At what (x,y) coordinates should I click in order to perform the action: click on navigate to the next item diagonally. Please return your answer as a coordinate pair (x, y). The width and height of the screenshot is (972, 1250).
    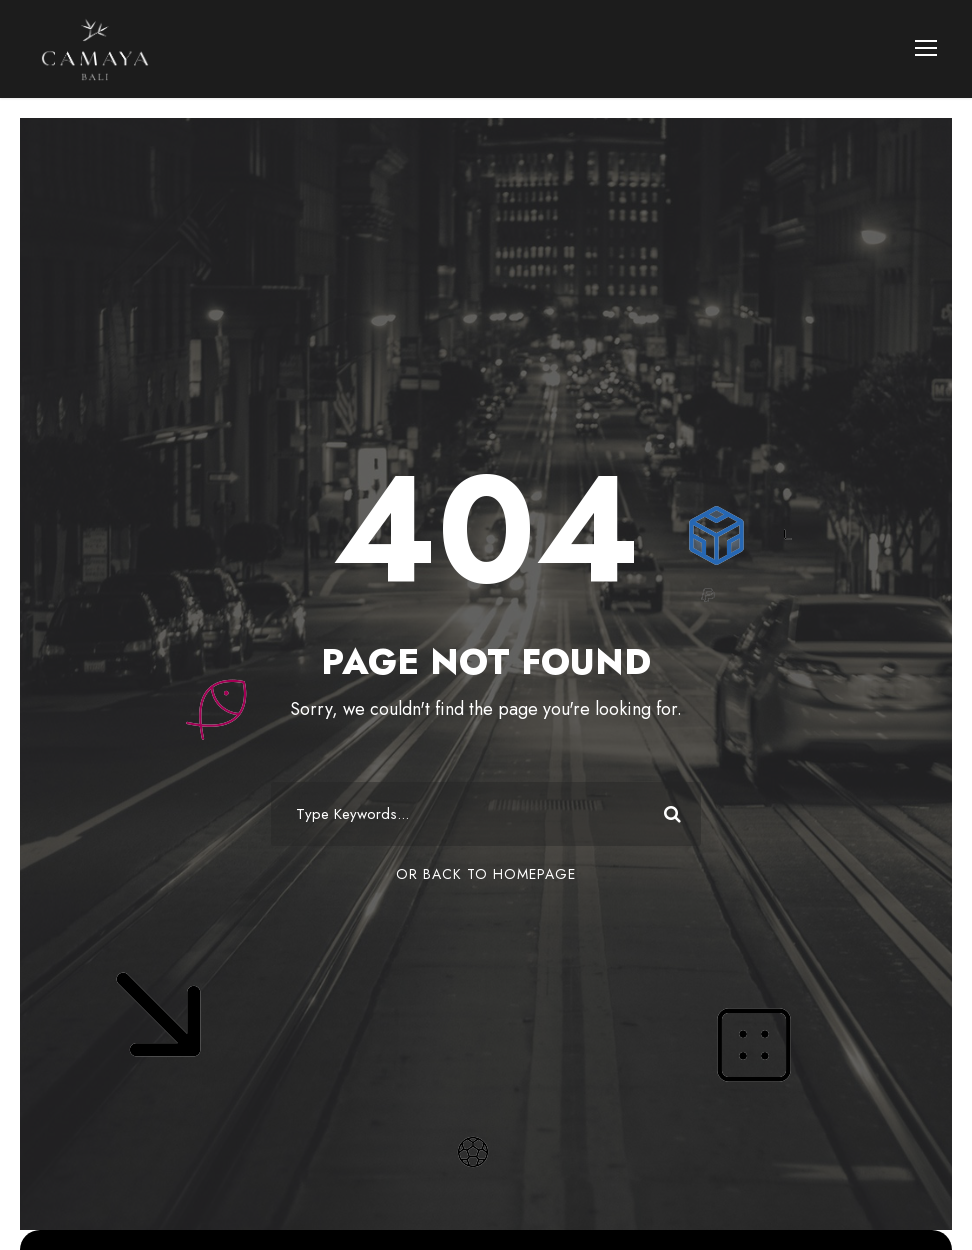
    Looking at the image, I should click on (158, 1014).